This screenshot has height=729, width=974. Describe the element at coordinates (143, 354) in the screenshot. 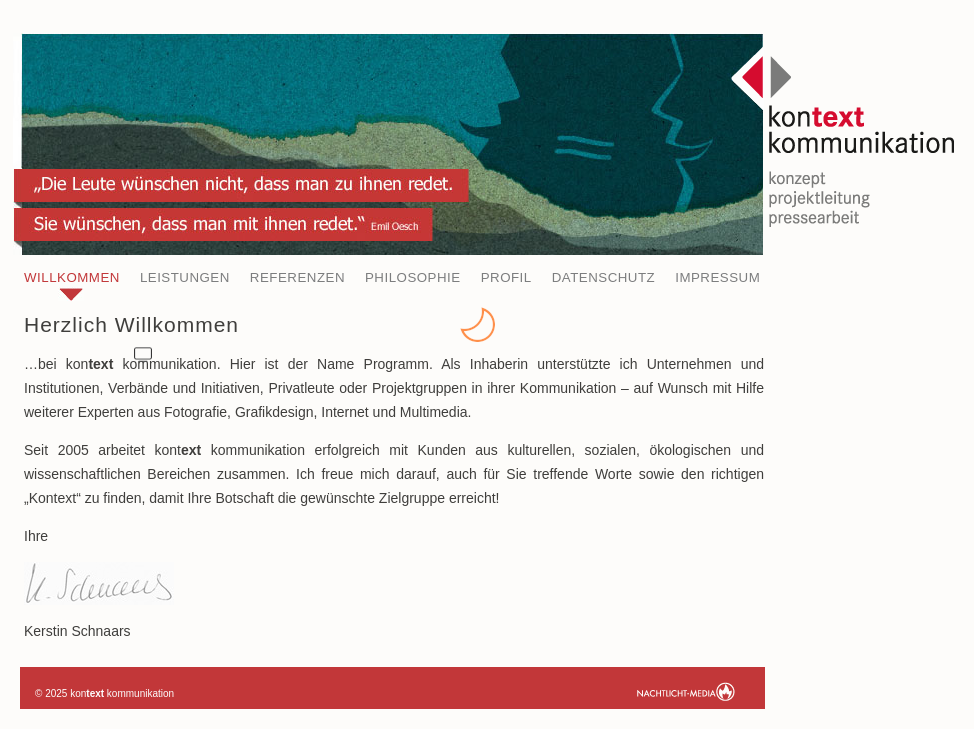

I see `access display settings` at that location.